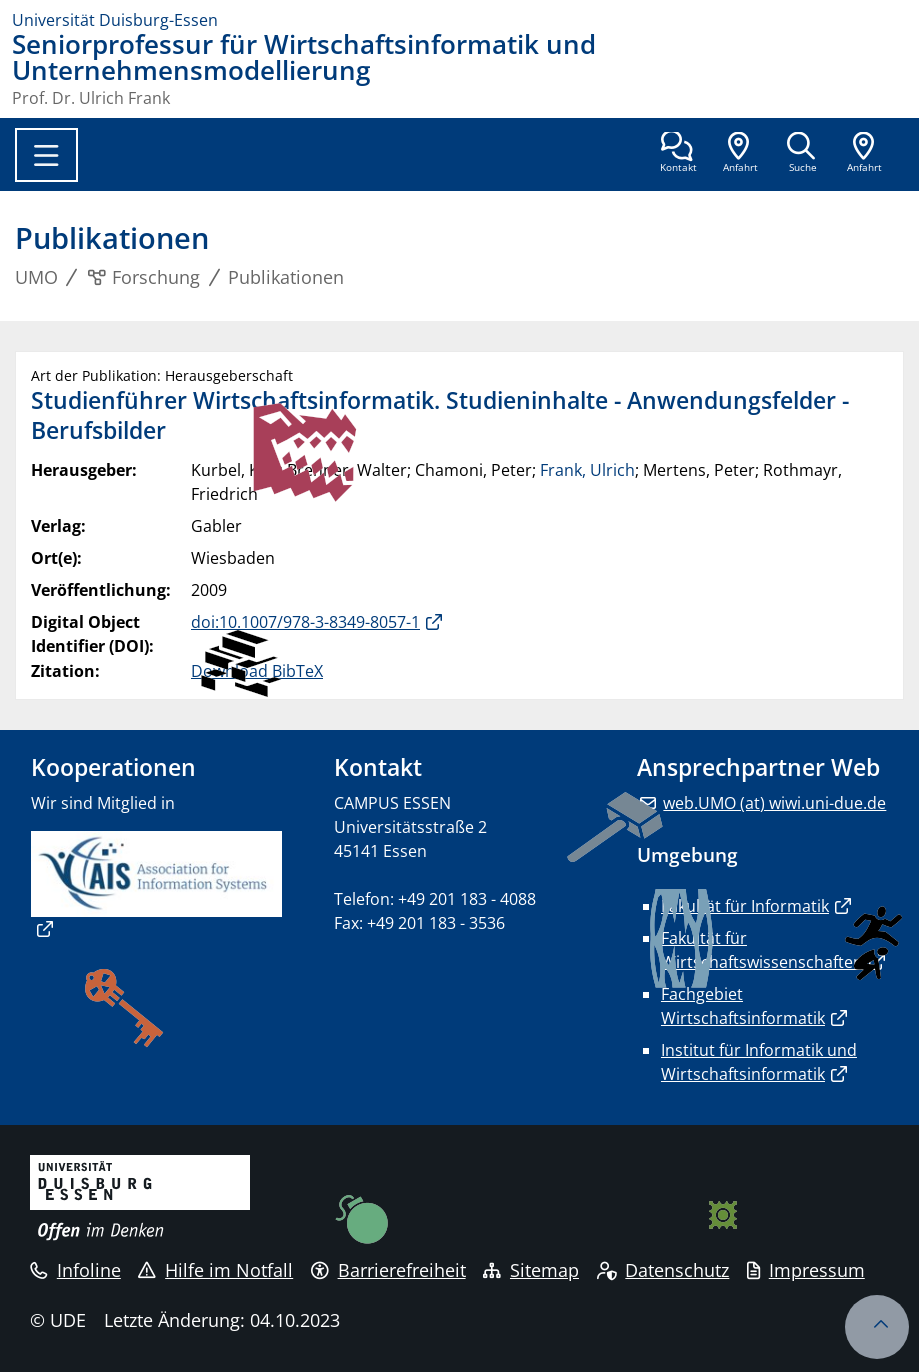 This screenshot has height=1372, width=919. Describe the element at coordinates (615, 827) in the screenshot. I see `access crafting or building tools` at that location.